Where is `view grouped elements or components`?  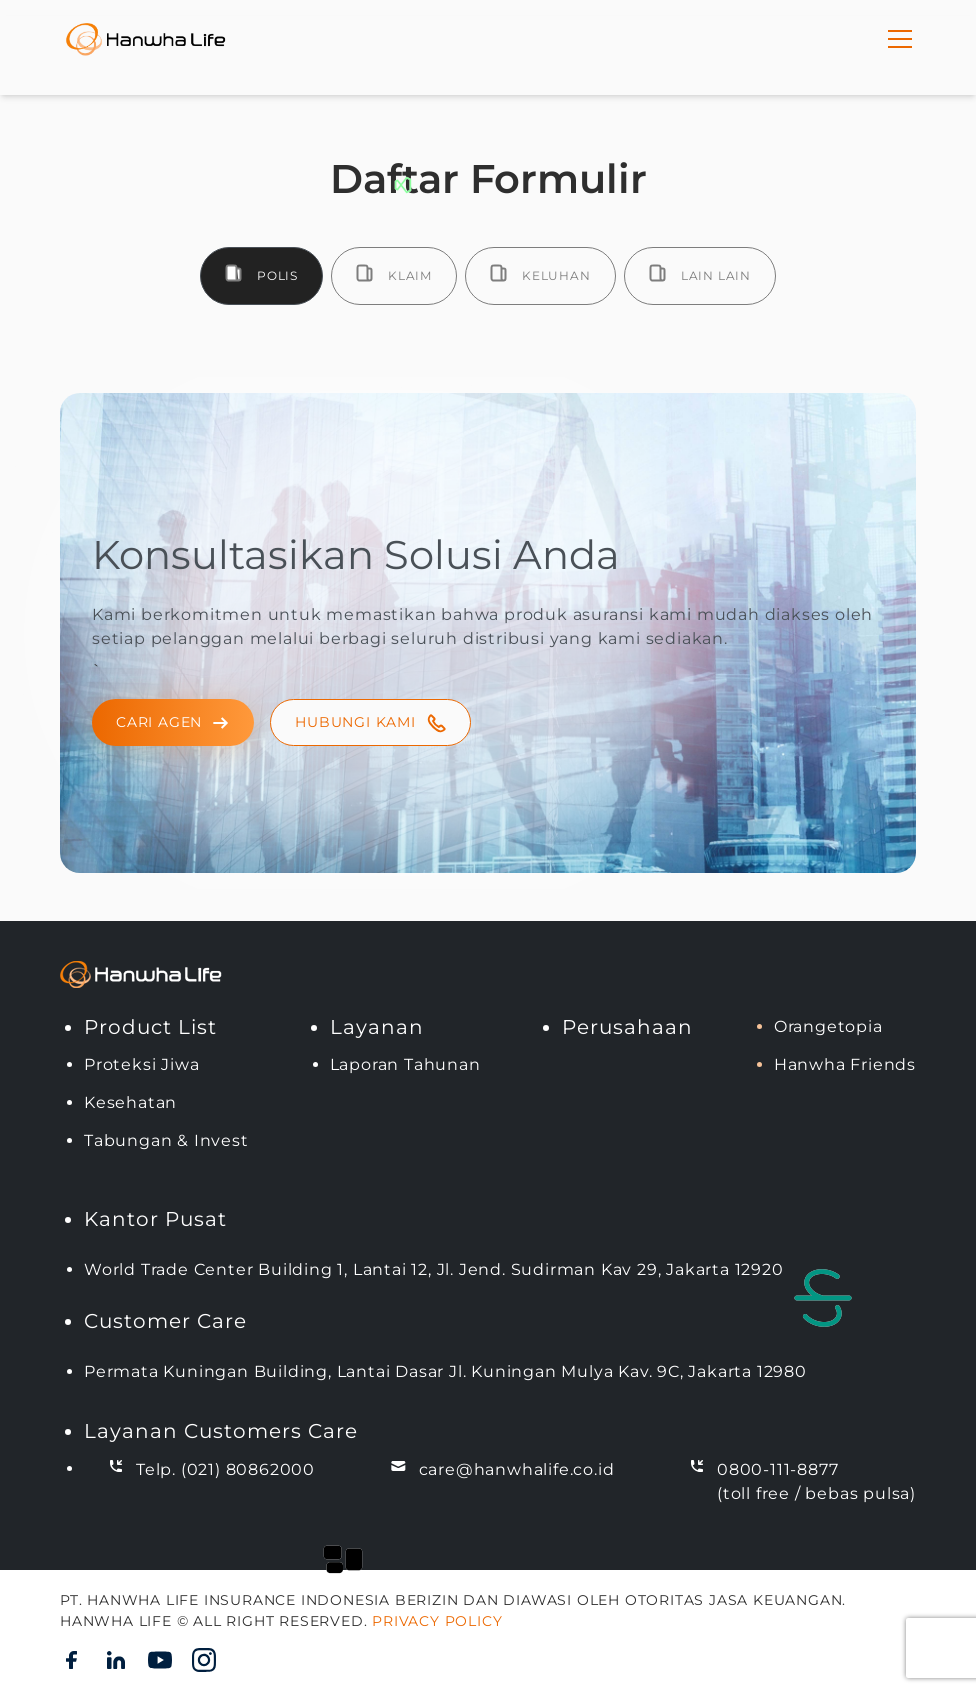
view grouped elements or components is located at coordinates (343, 1558).